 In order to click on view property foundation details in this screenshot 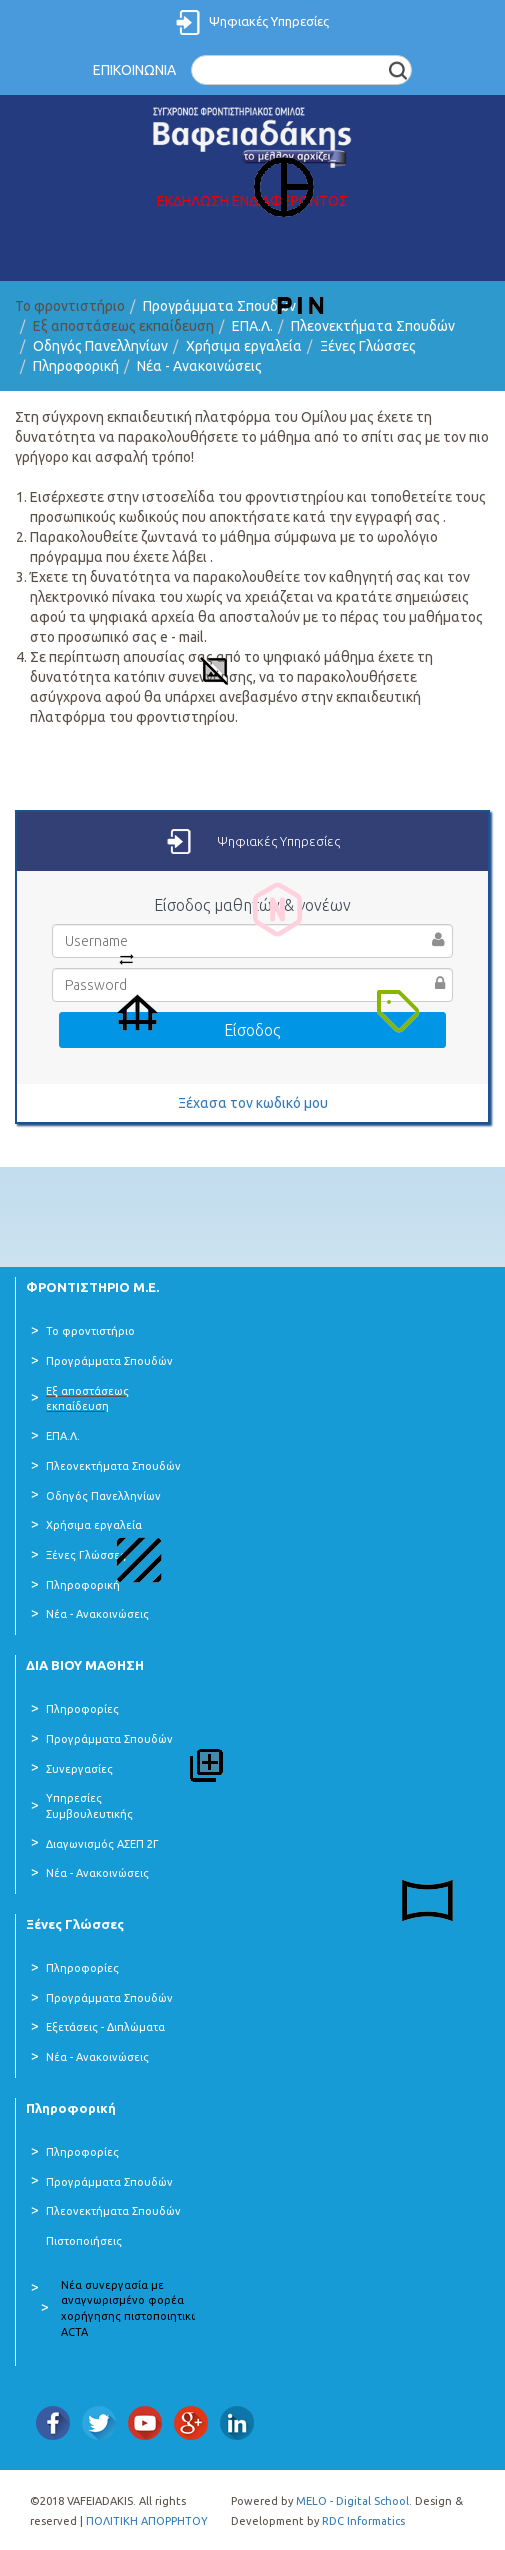, I will do `click(137, 1013)`.